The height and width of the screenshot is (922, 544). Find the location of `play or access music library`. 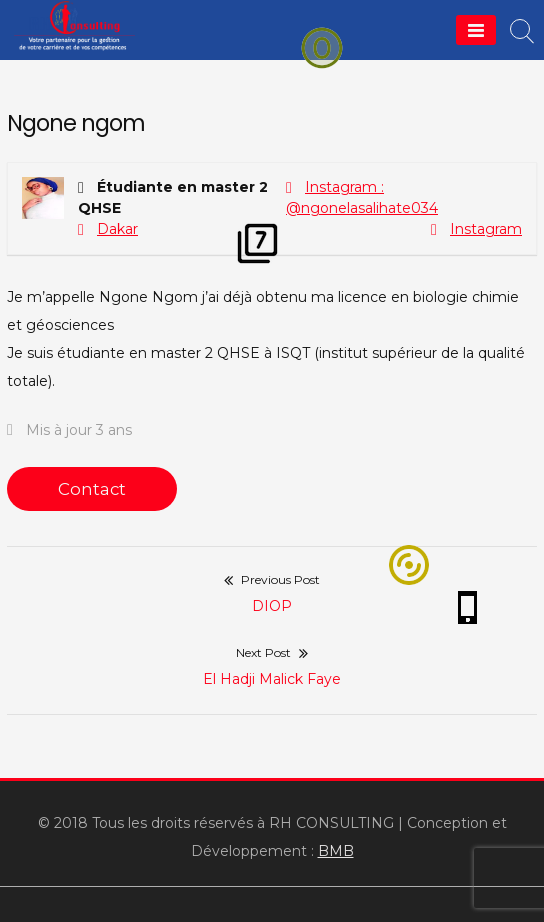

play or access music library is located at coordinates (409, 565).